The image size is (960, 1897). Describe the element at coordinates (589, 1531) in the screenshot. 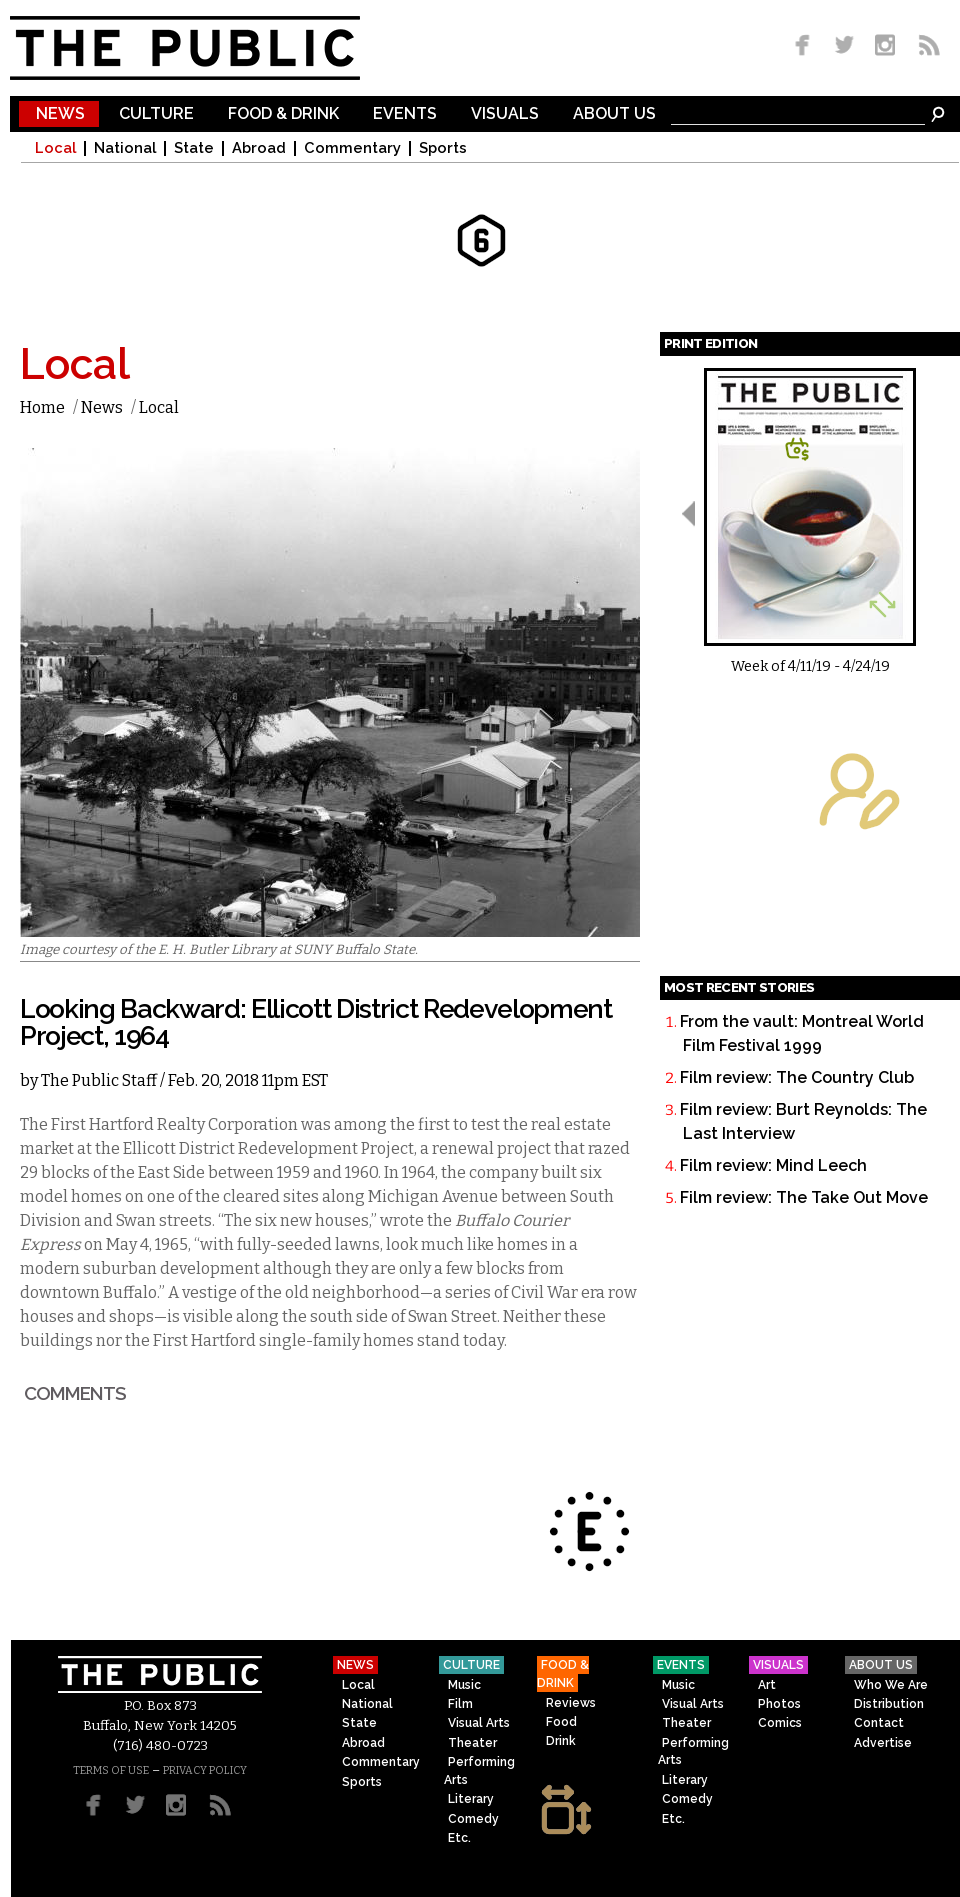

I see `indicates an "essential" or "enterprise" tier feature` at that location.